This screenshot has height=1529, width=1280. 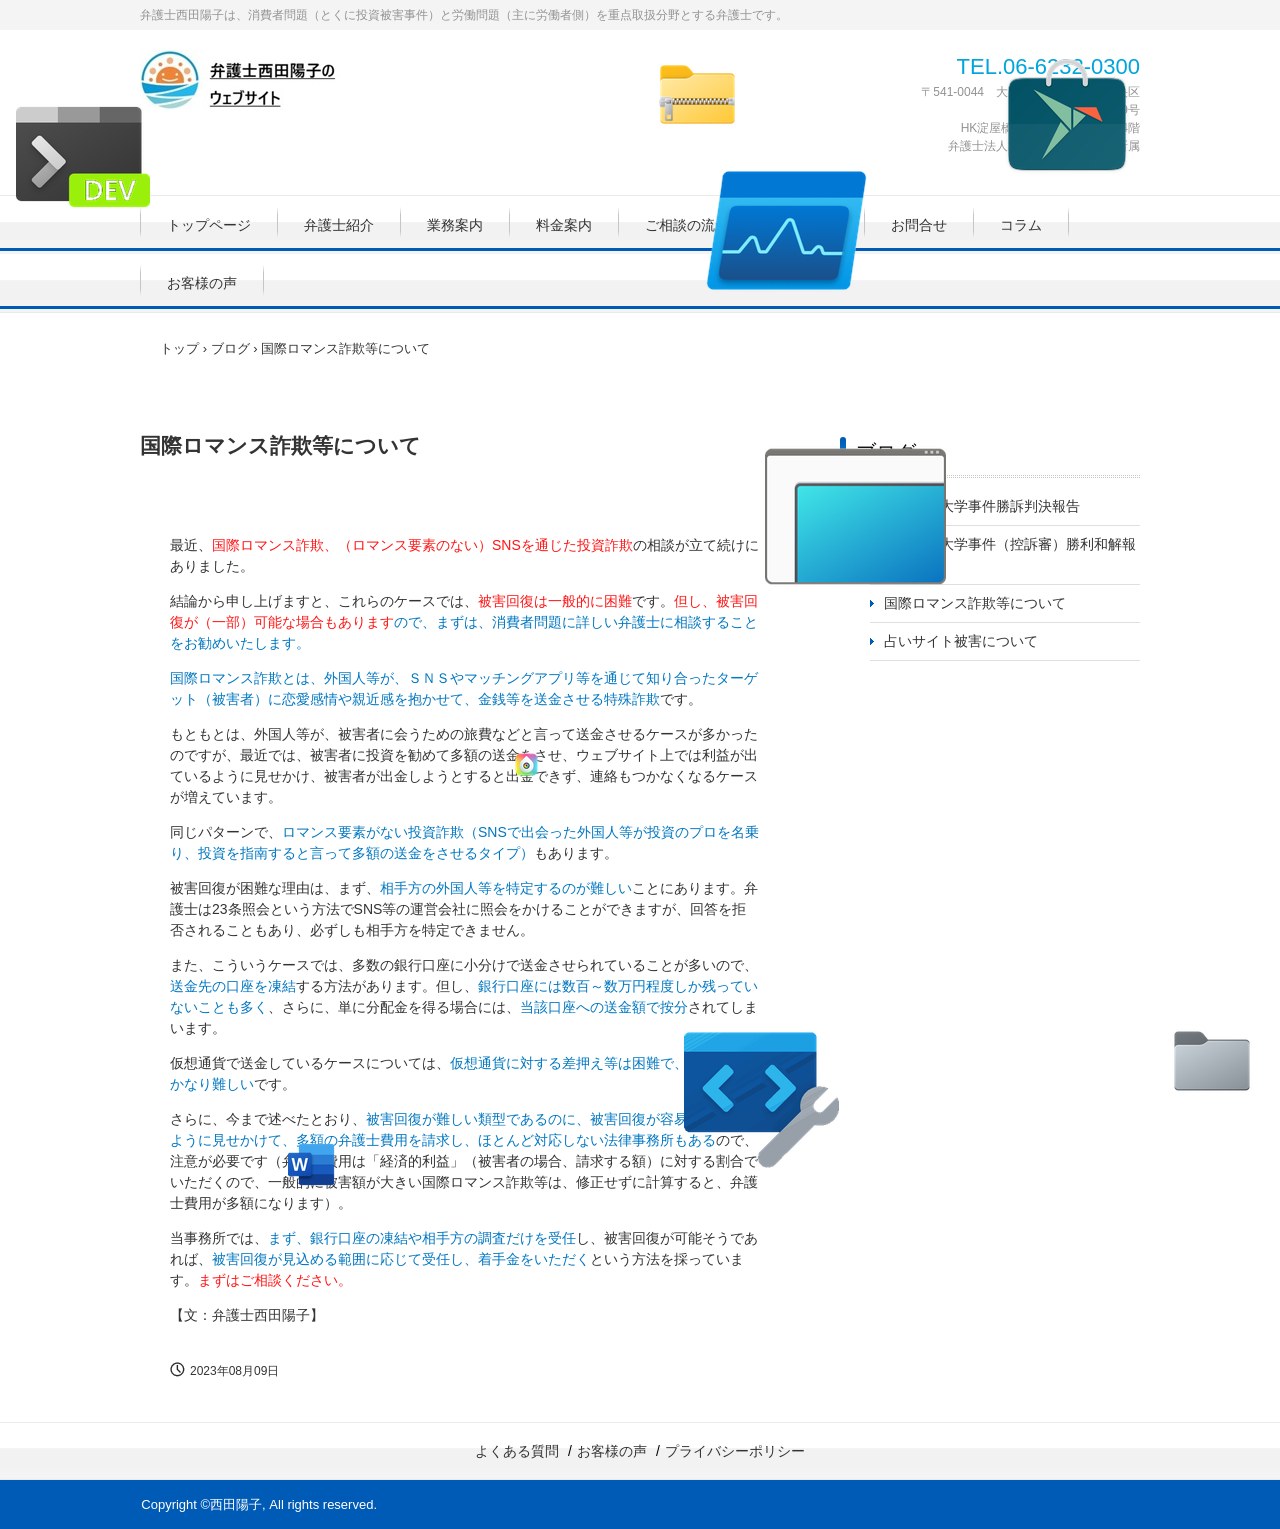 What do you see at coordinates (1067, 124) in the screenshot?
I see `open the snap store to browse and install applications` at bounding box center [1067, 124].